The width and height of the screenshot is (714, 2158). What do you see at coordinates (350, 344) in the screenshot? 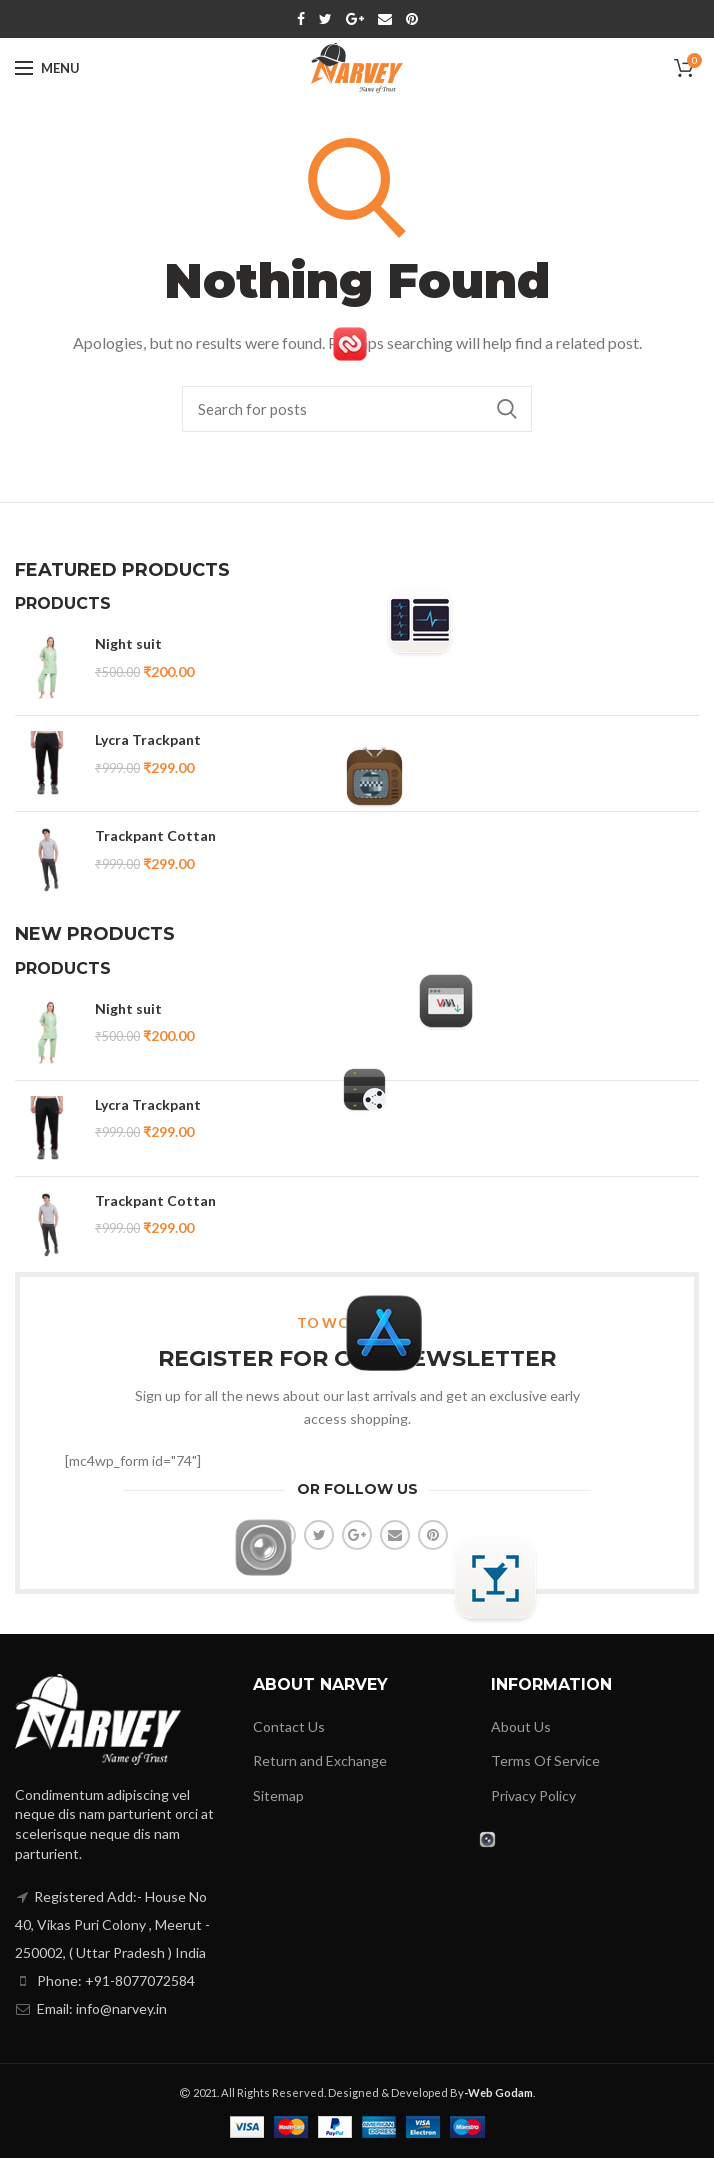
I see `open authy for two-factor authentication codes` at bounding box center [350, 344].